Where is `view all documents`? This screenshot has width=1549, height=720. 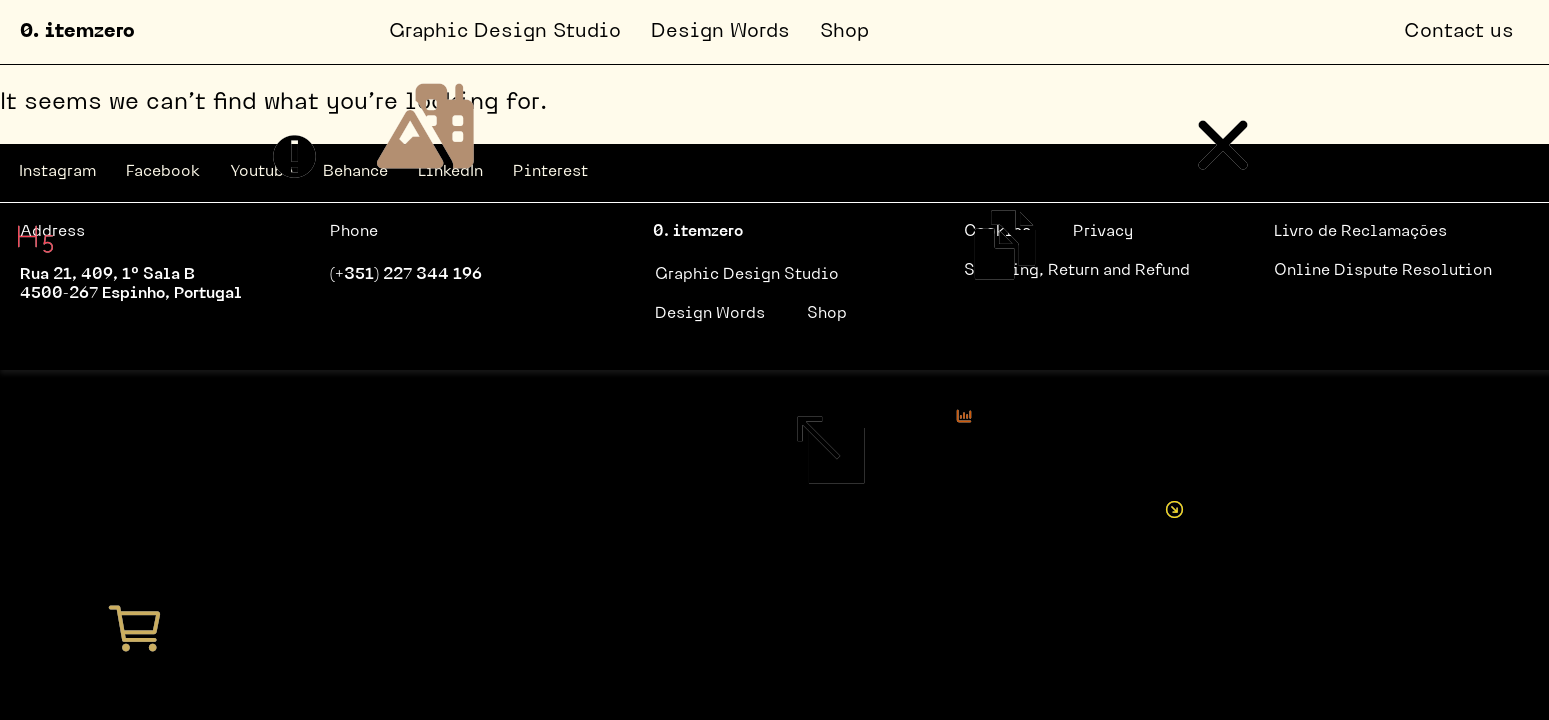
view all documents is located at coordinates (1005, 245).